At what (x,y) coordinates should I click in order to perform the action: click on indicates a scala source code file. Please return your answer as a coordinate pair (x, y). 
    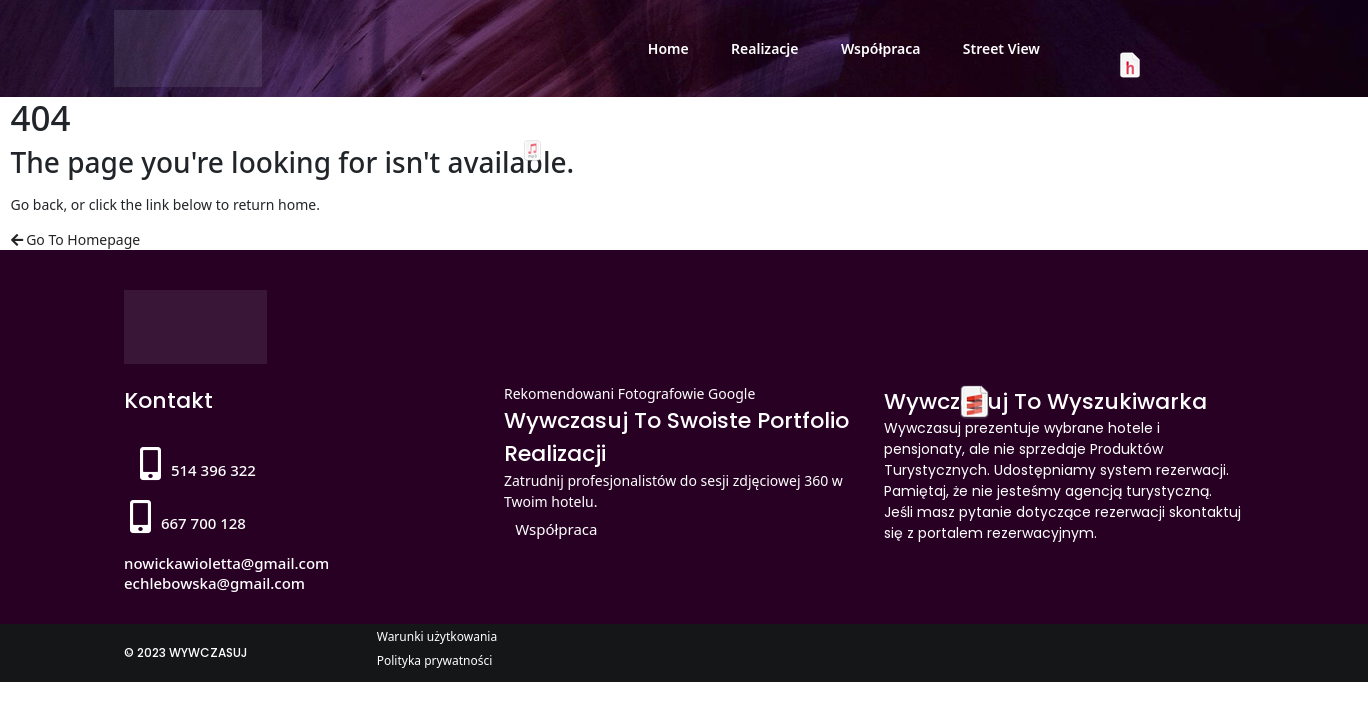
    Looking at the image, I should click on (974, 401).